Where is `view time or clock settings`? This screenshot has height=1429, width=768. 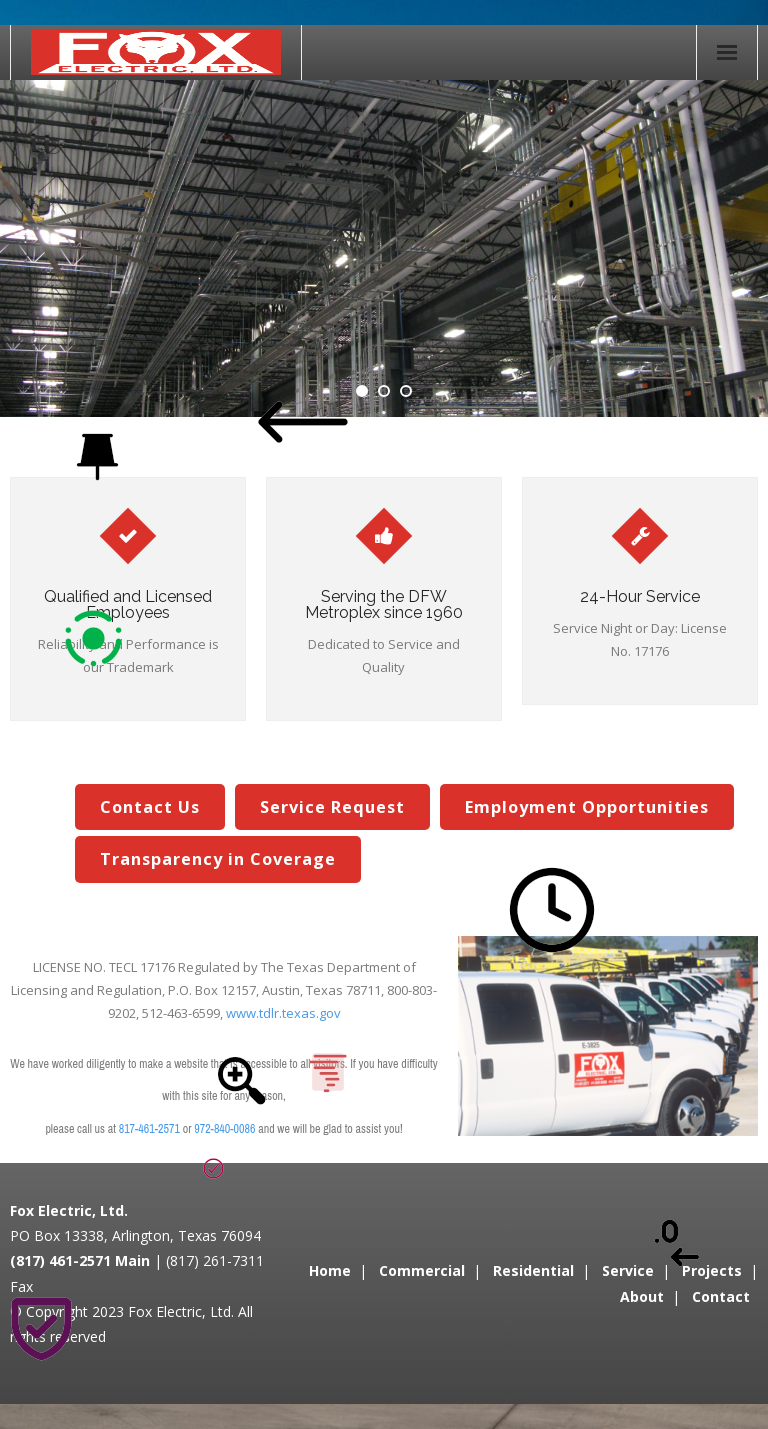
view time or clock settings is located at coordinates (552, 910).